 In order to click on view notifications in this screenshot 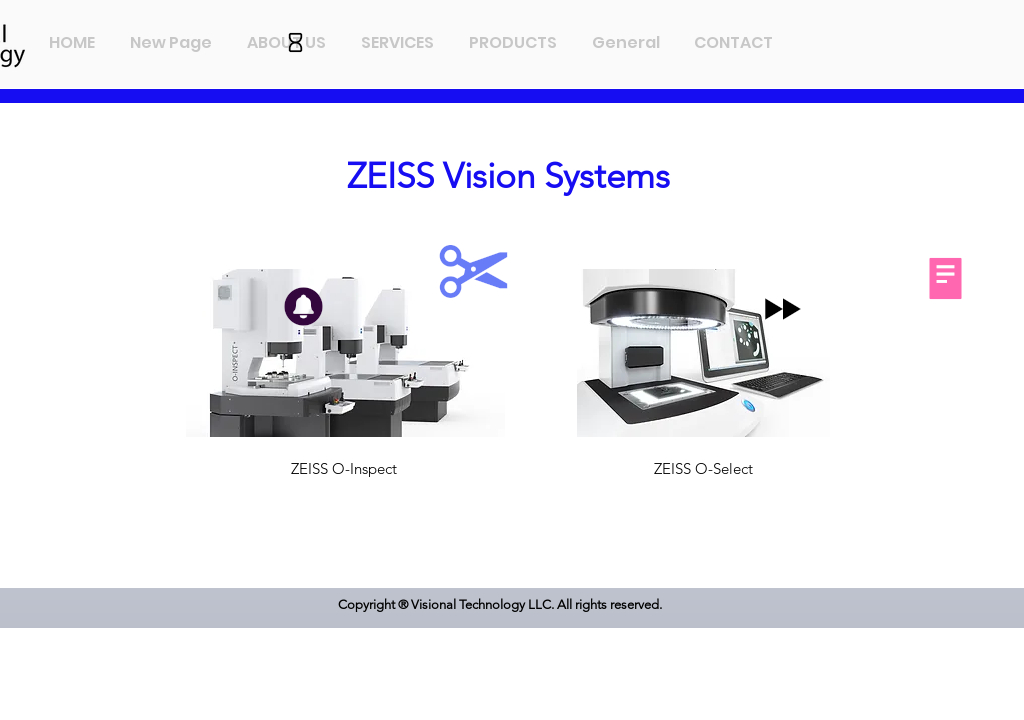, I will do `click(303, 306)`.